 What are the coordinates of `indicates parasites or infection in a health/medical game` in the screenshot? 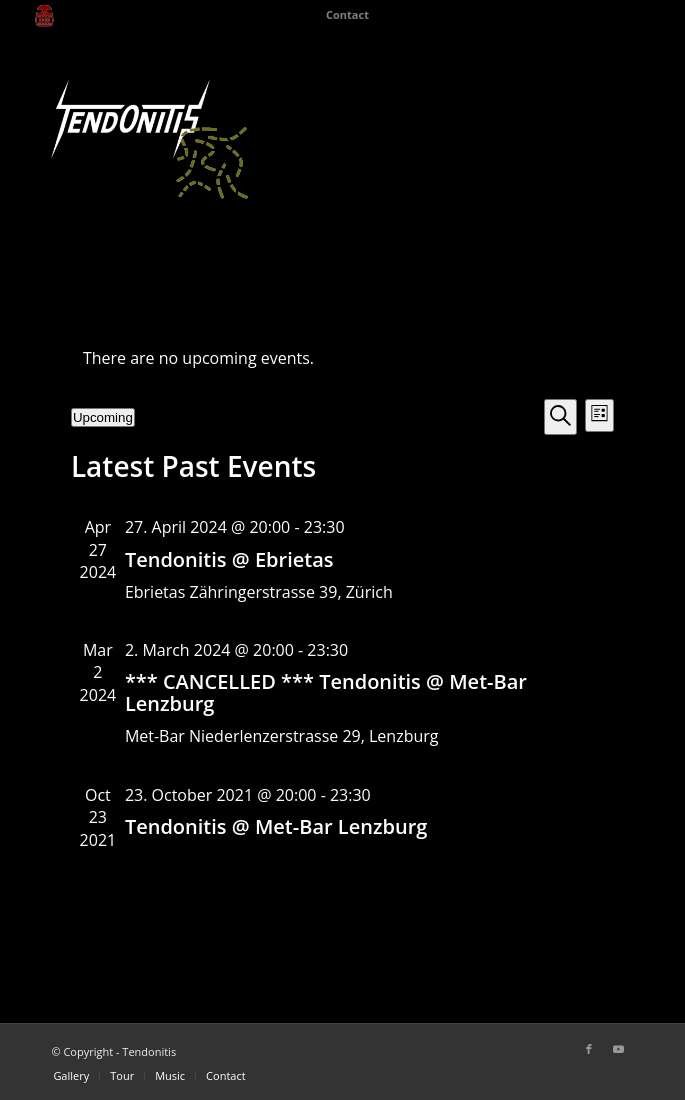 It's located at (212, 163).